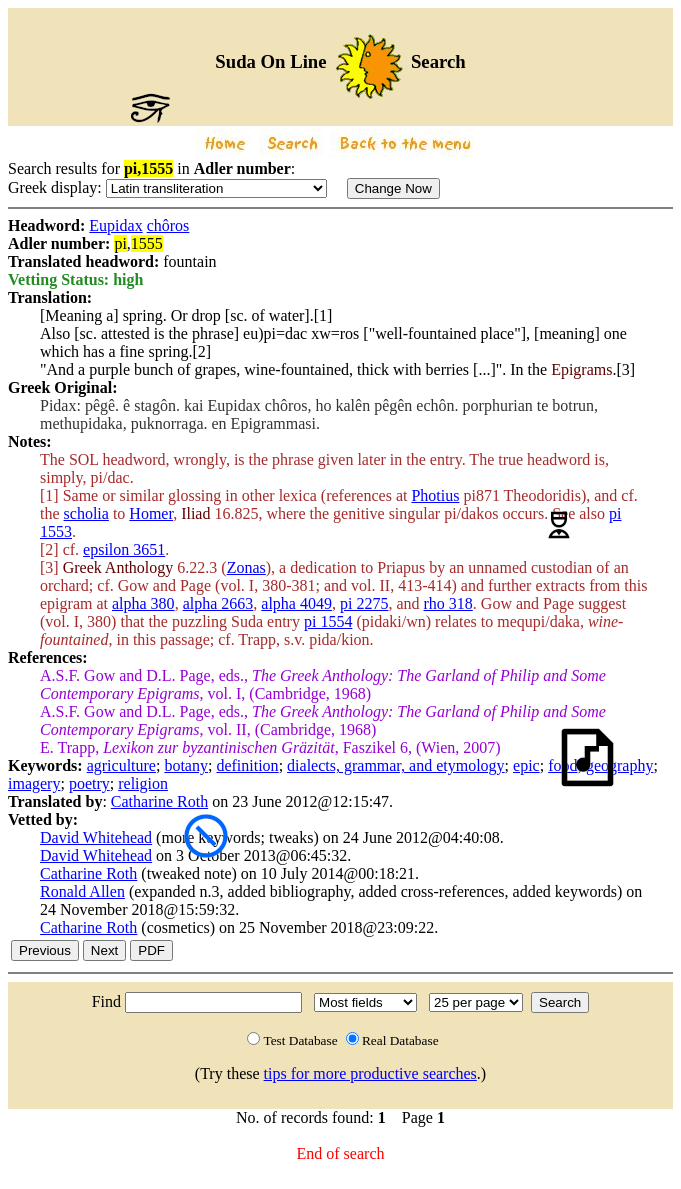  What do you see at coordinates (559, 525) in the screenshot?
I see `access nursing or medical staff information` at bounding box center [559, 525].